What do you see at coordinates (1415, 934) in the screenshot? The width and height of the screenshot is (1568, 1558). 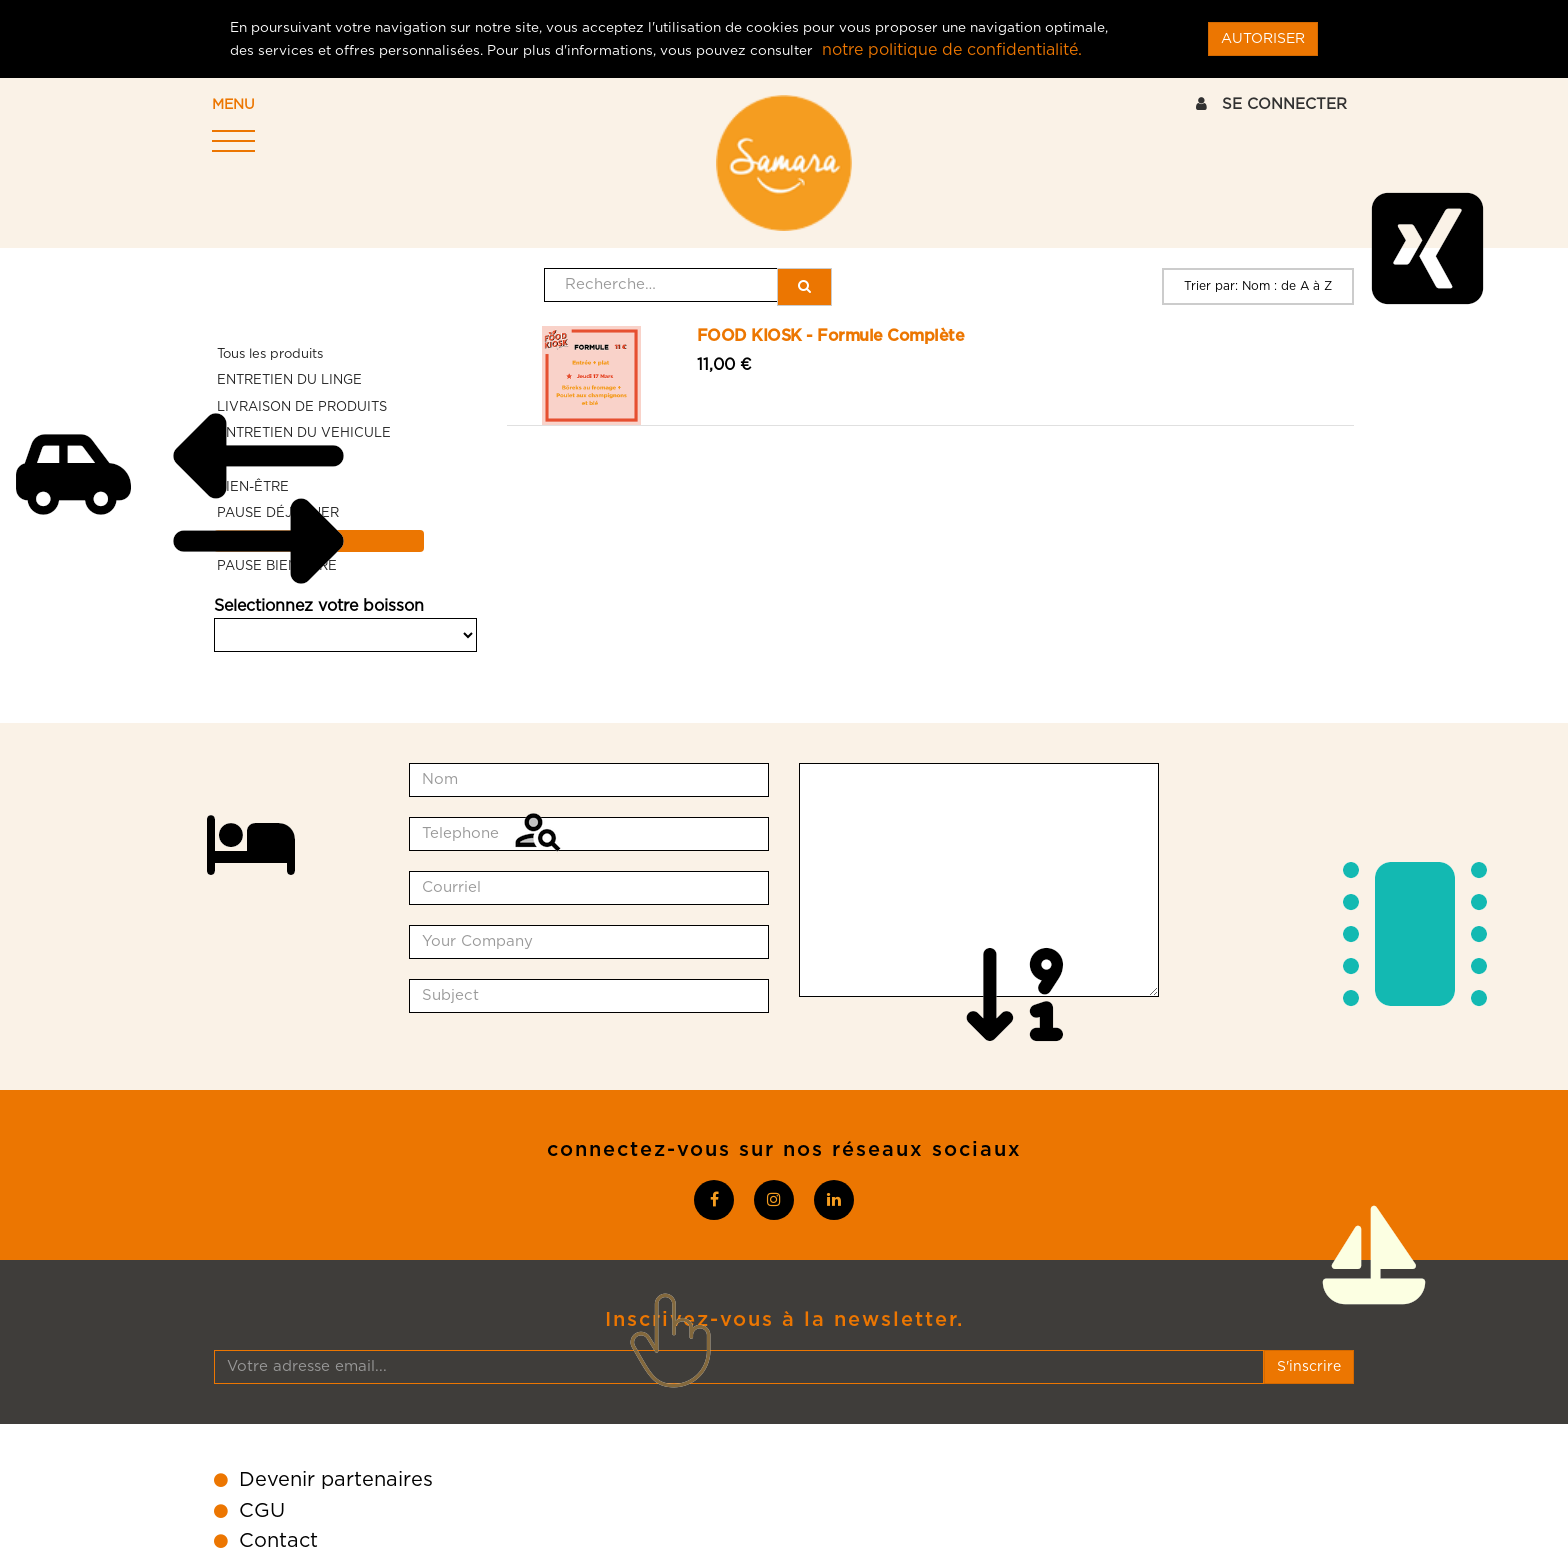 I see `view container or package contents` at bounding box center [1415, 934].